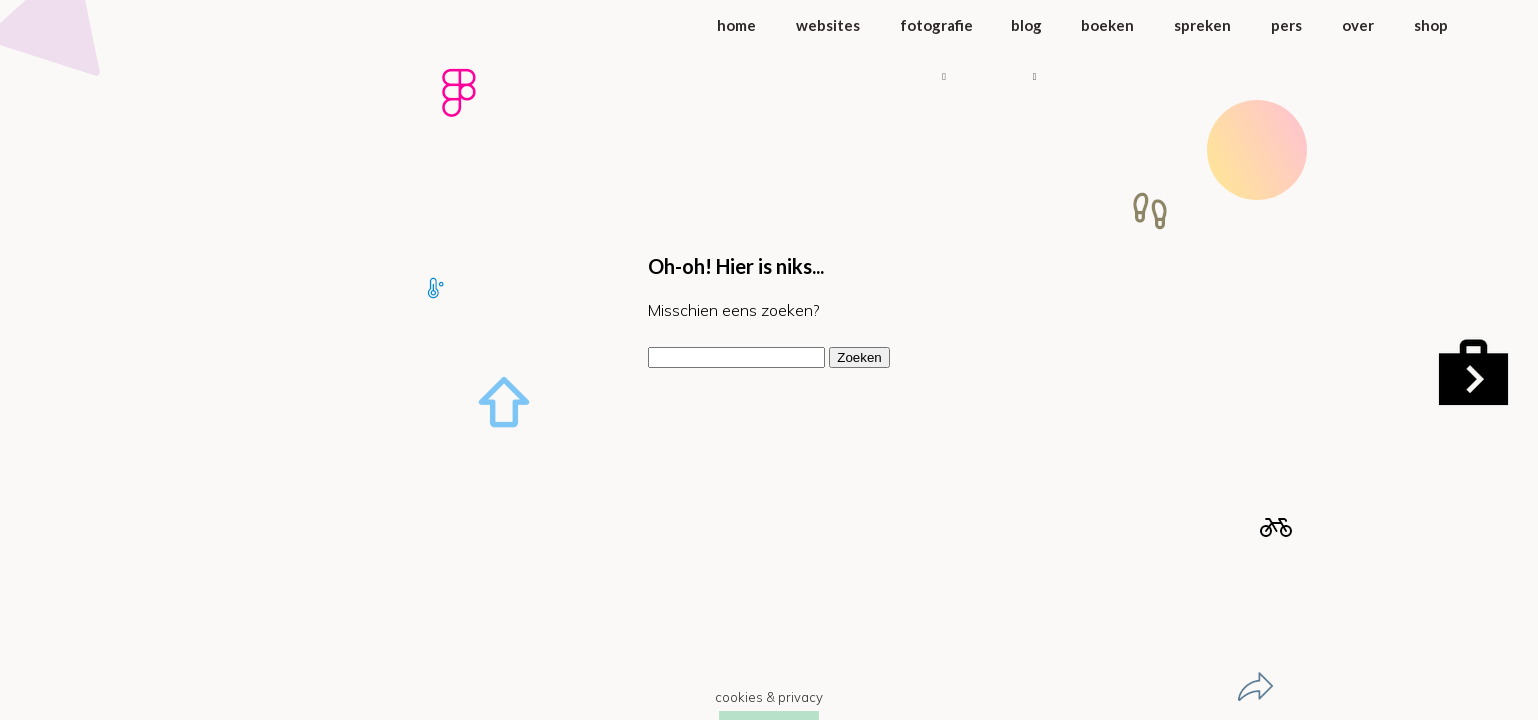  I want to click on select bicycle as transportation mode, so click(1276, 527).